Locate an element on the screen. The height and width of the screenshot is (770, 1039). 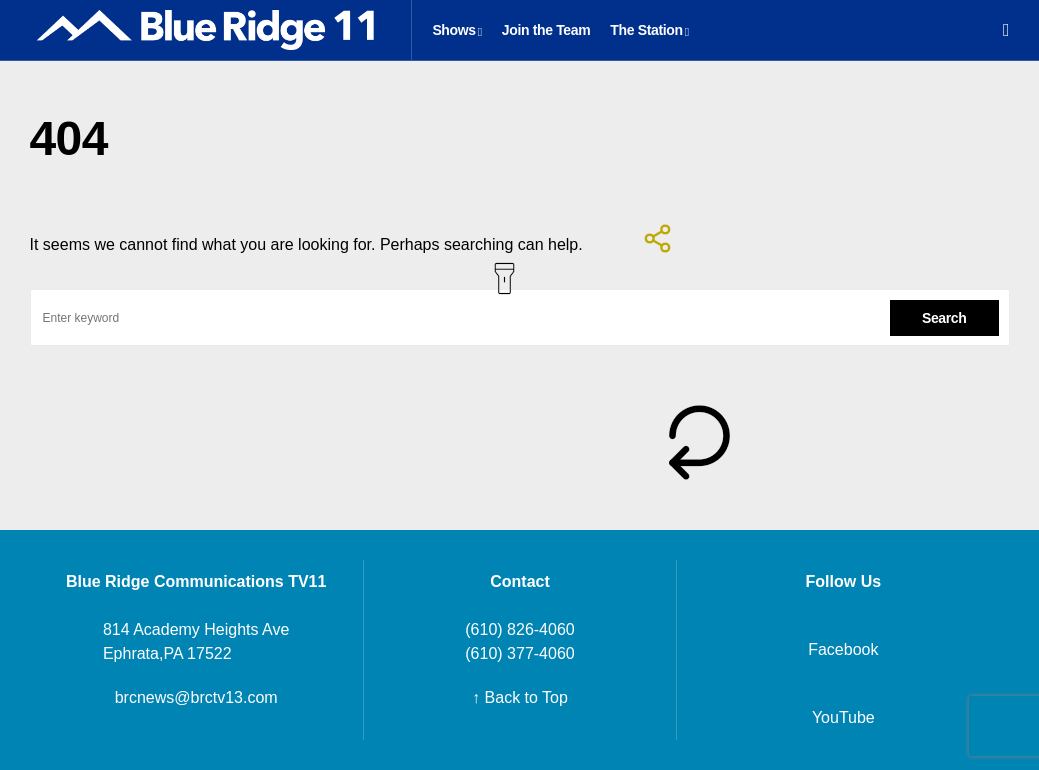
share content with others is located at coordinates (657, 238).